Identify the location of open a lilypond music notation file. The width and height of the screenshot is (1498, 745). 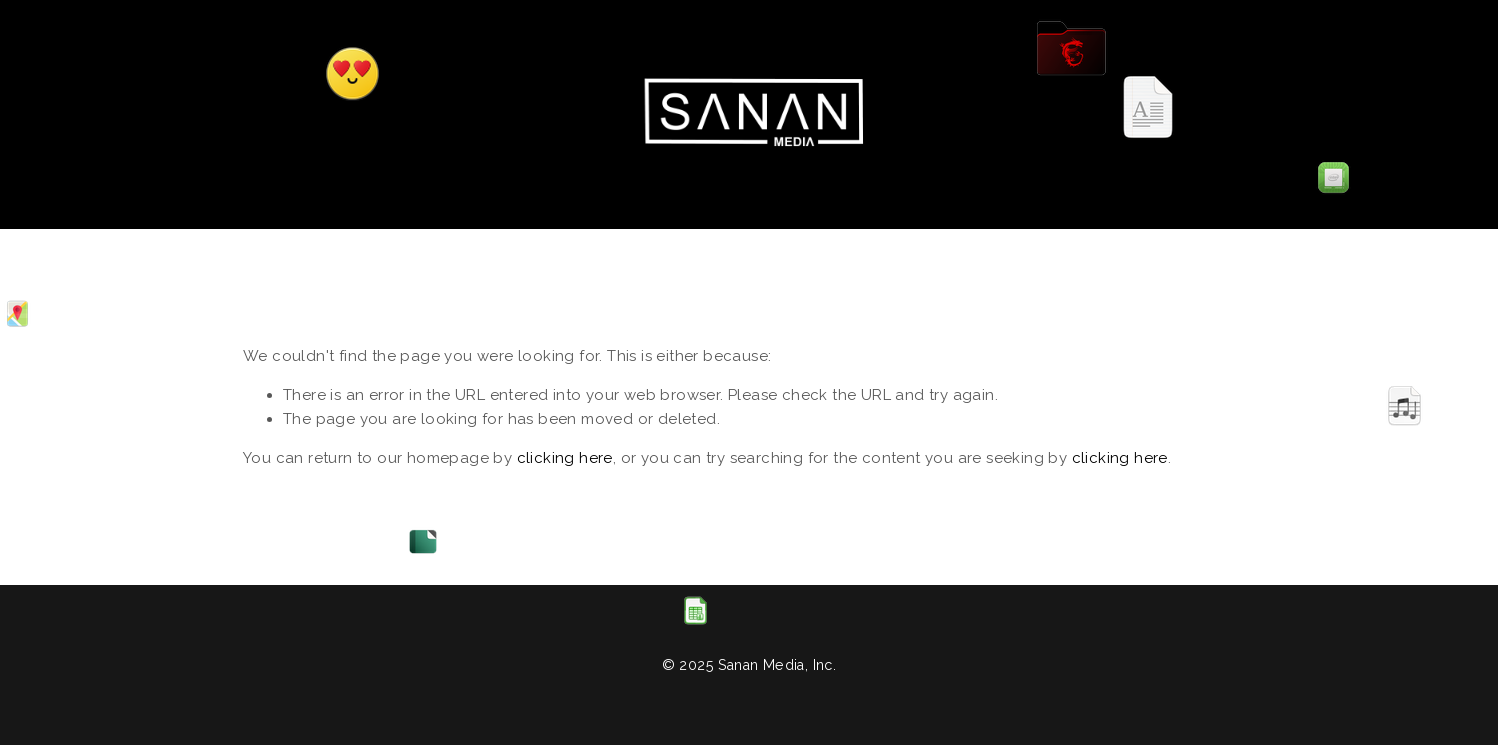
(1404, 405).